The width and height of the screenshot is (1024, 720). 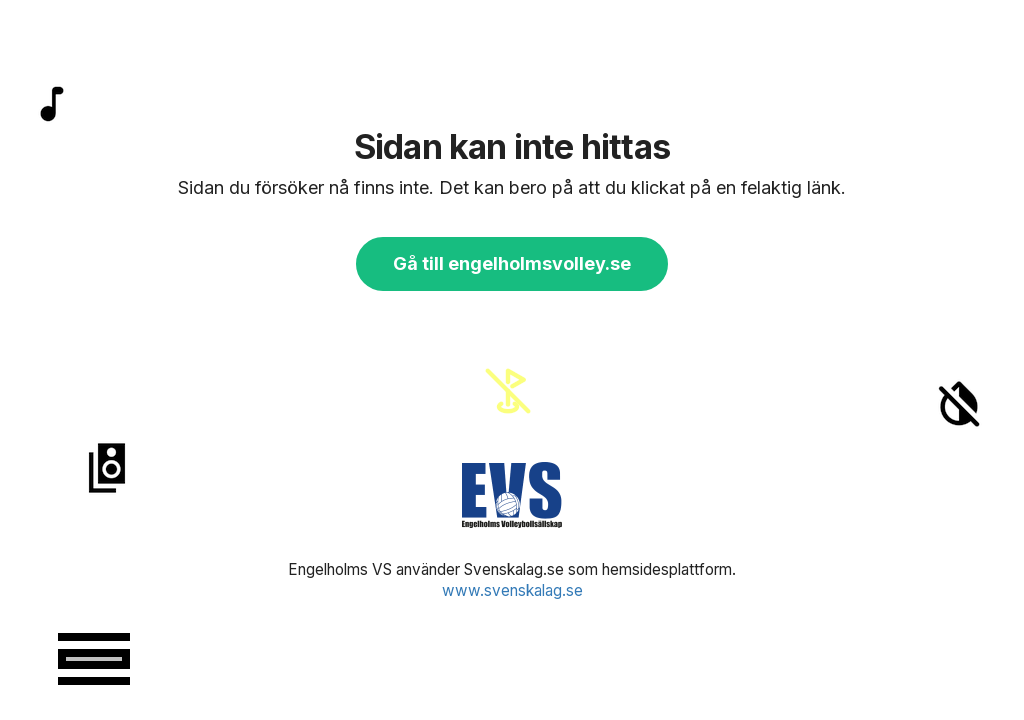 What do you see at coordinates (107, 468) in the screenshot?
I see `manage connected speaker devices` at bounding box center [107, 468].